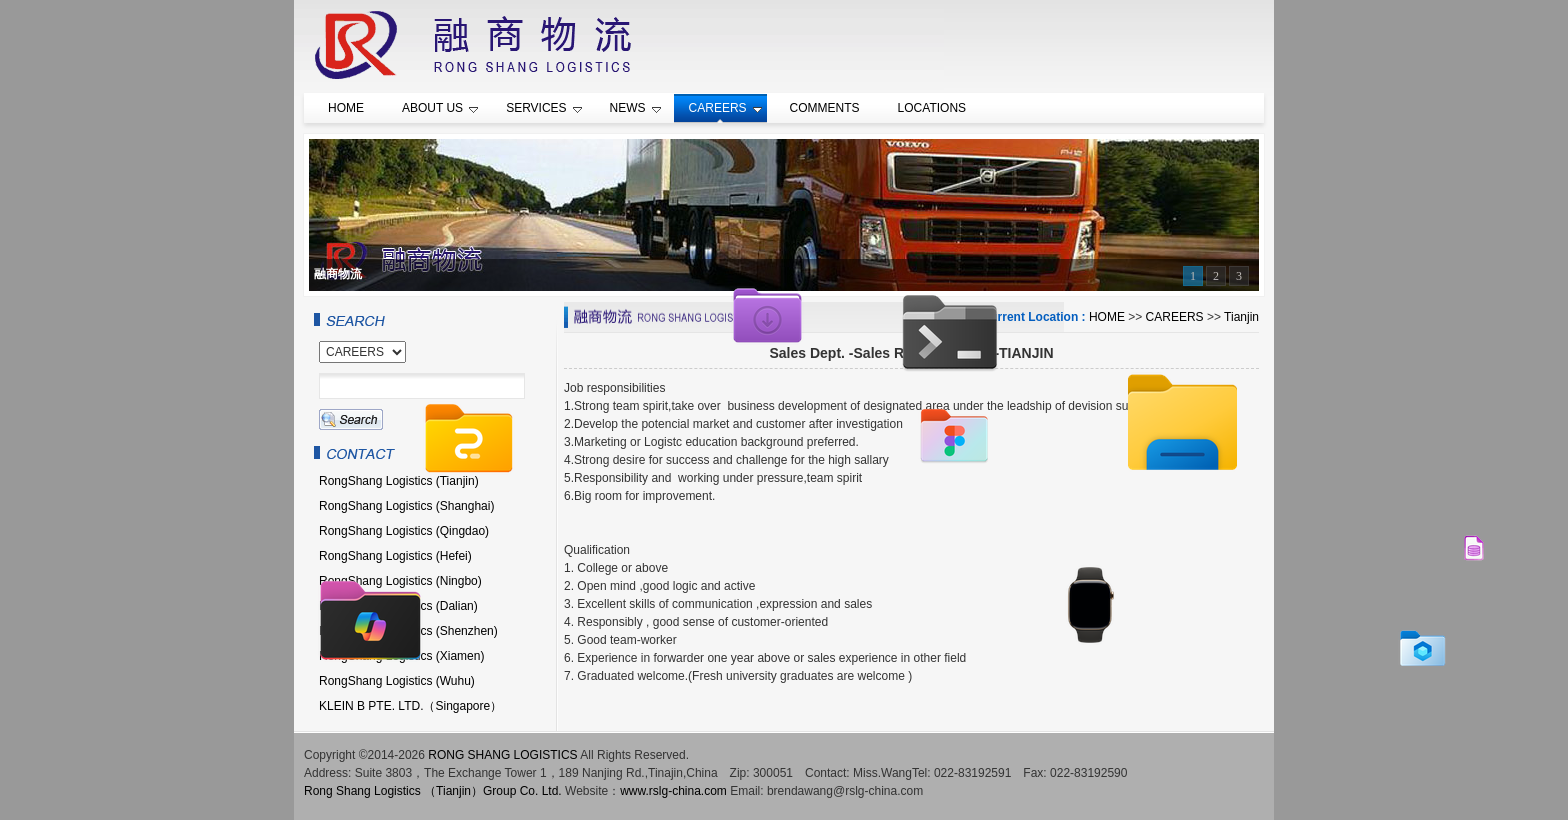 The width and height of the screenshot is (1568, 820). Describe the element at coordinates (370, 623) in the screenshot. I see `open folder containing Microsoft Copilot 365 files` at that location.